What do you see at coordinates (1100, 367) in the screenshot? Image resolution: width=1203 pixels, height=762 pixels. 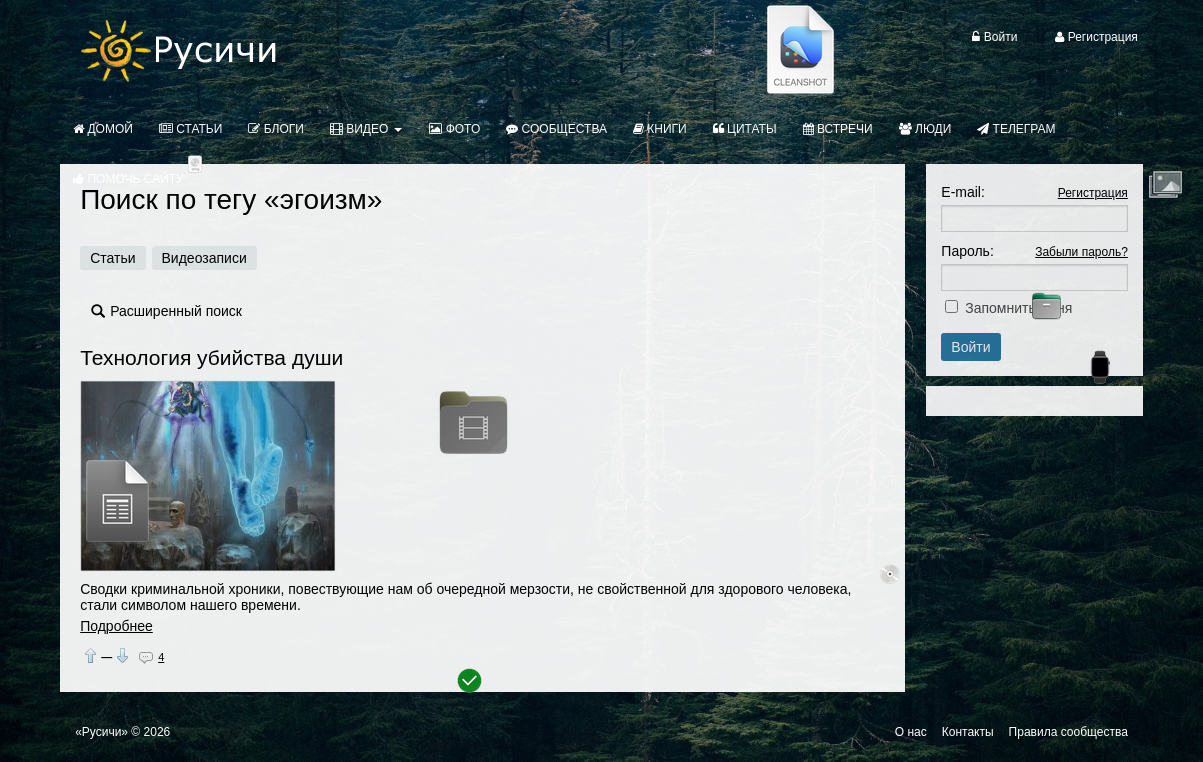 I see `apple watch se 2 device icon` at bounding box center [1100, 367].